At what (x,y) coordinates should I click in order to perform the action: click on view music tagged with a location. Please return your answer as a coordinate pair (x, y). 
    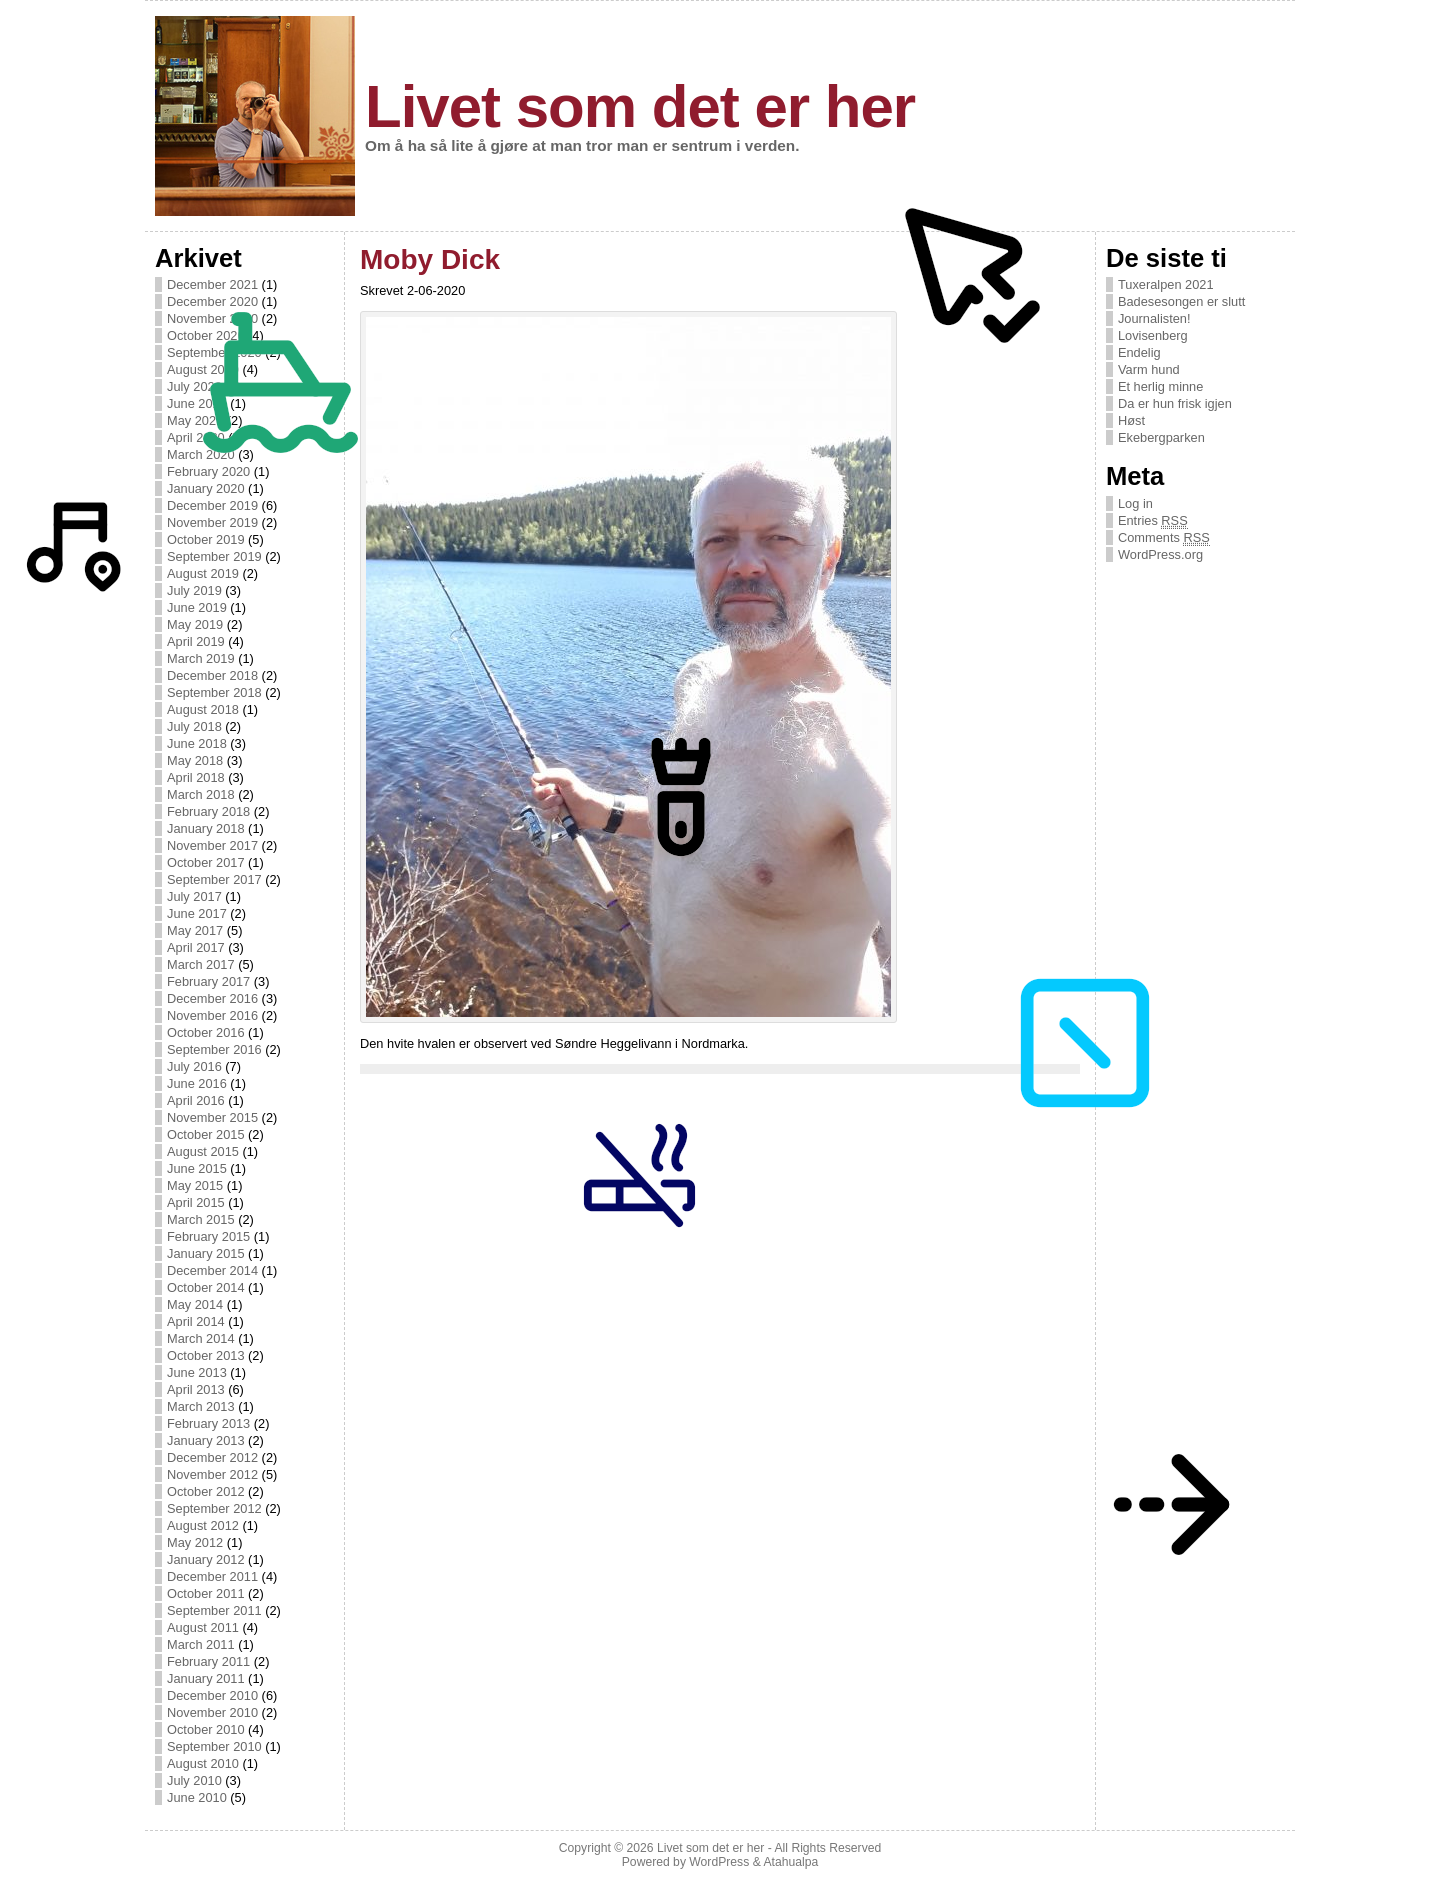
    Looking at the image, I should click on (71, 542).